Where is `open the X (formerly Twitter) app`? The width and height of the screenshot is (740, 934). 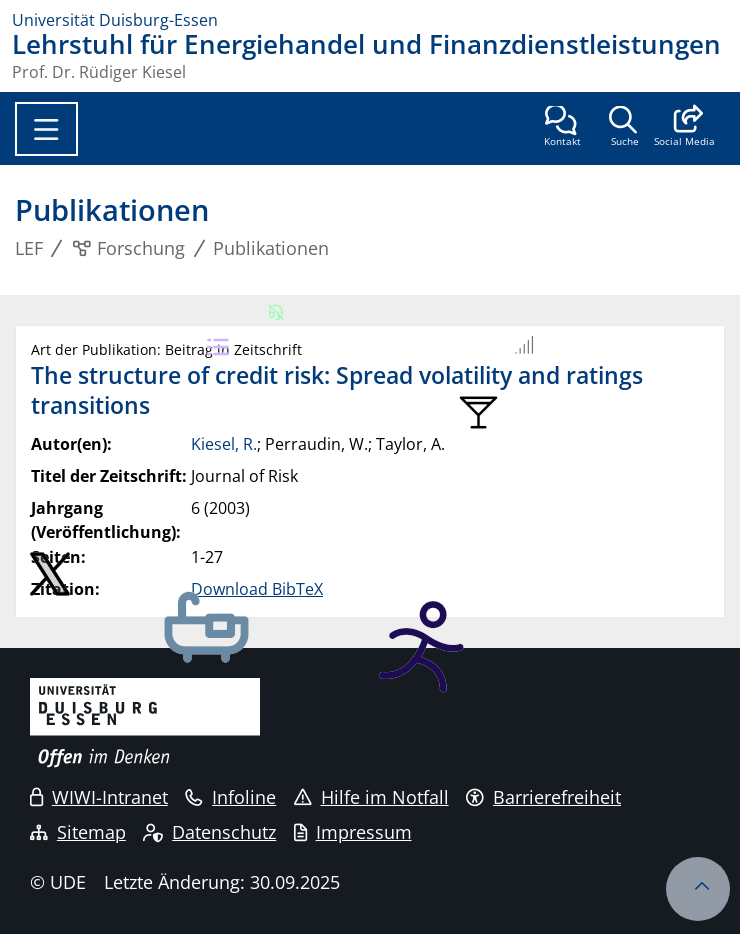
open the X (formerly Twitter) app is located at coordinates (50, 574).